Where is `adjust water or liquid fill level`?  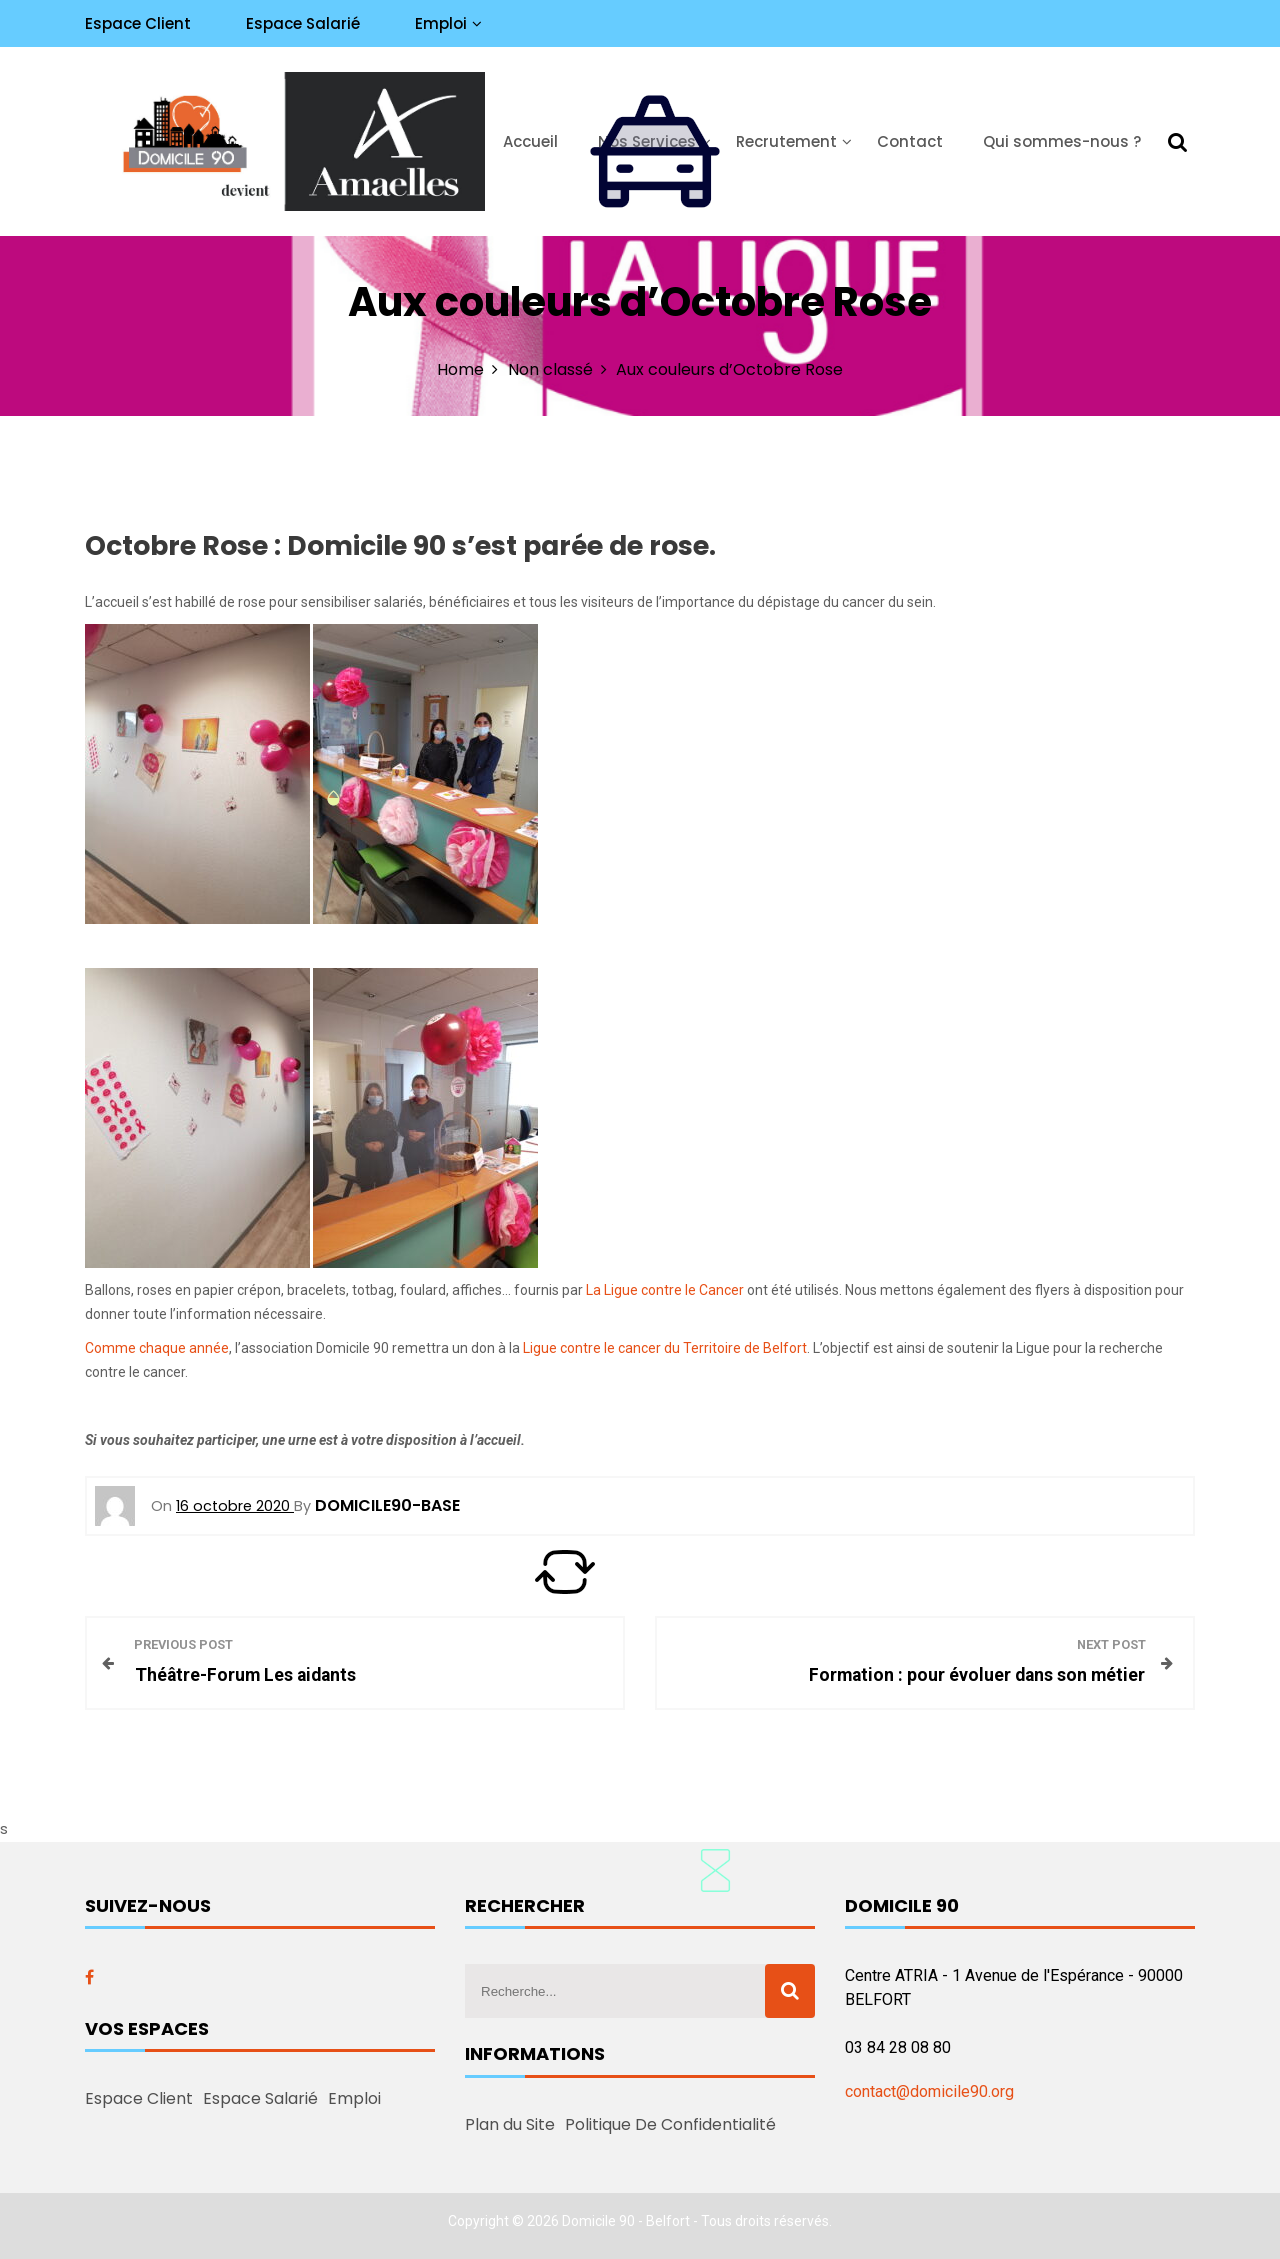
adjust water or liquid fill level is located at coordinates (333, 798).